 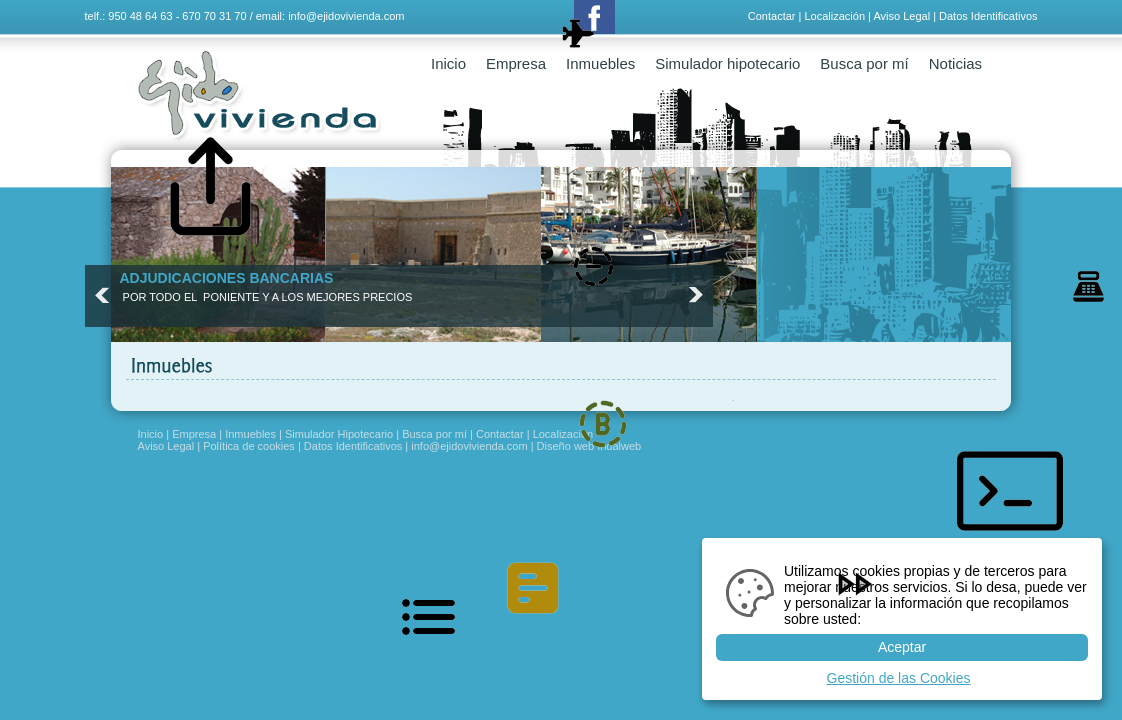 I want to click on view poll or survey results, so click(x=533, y=588).